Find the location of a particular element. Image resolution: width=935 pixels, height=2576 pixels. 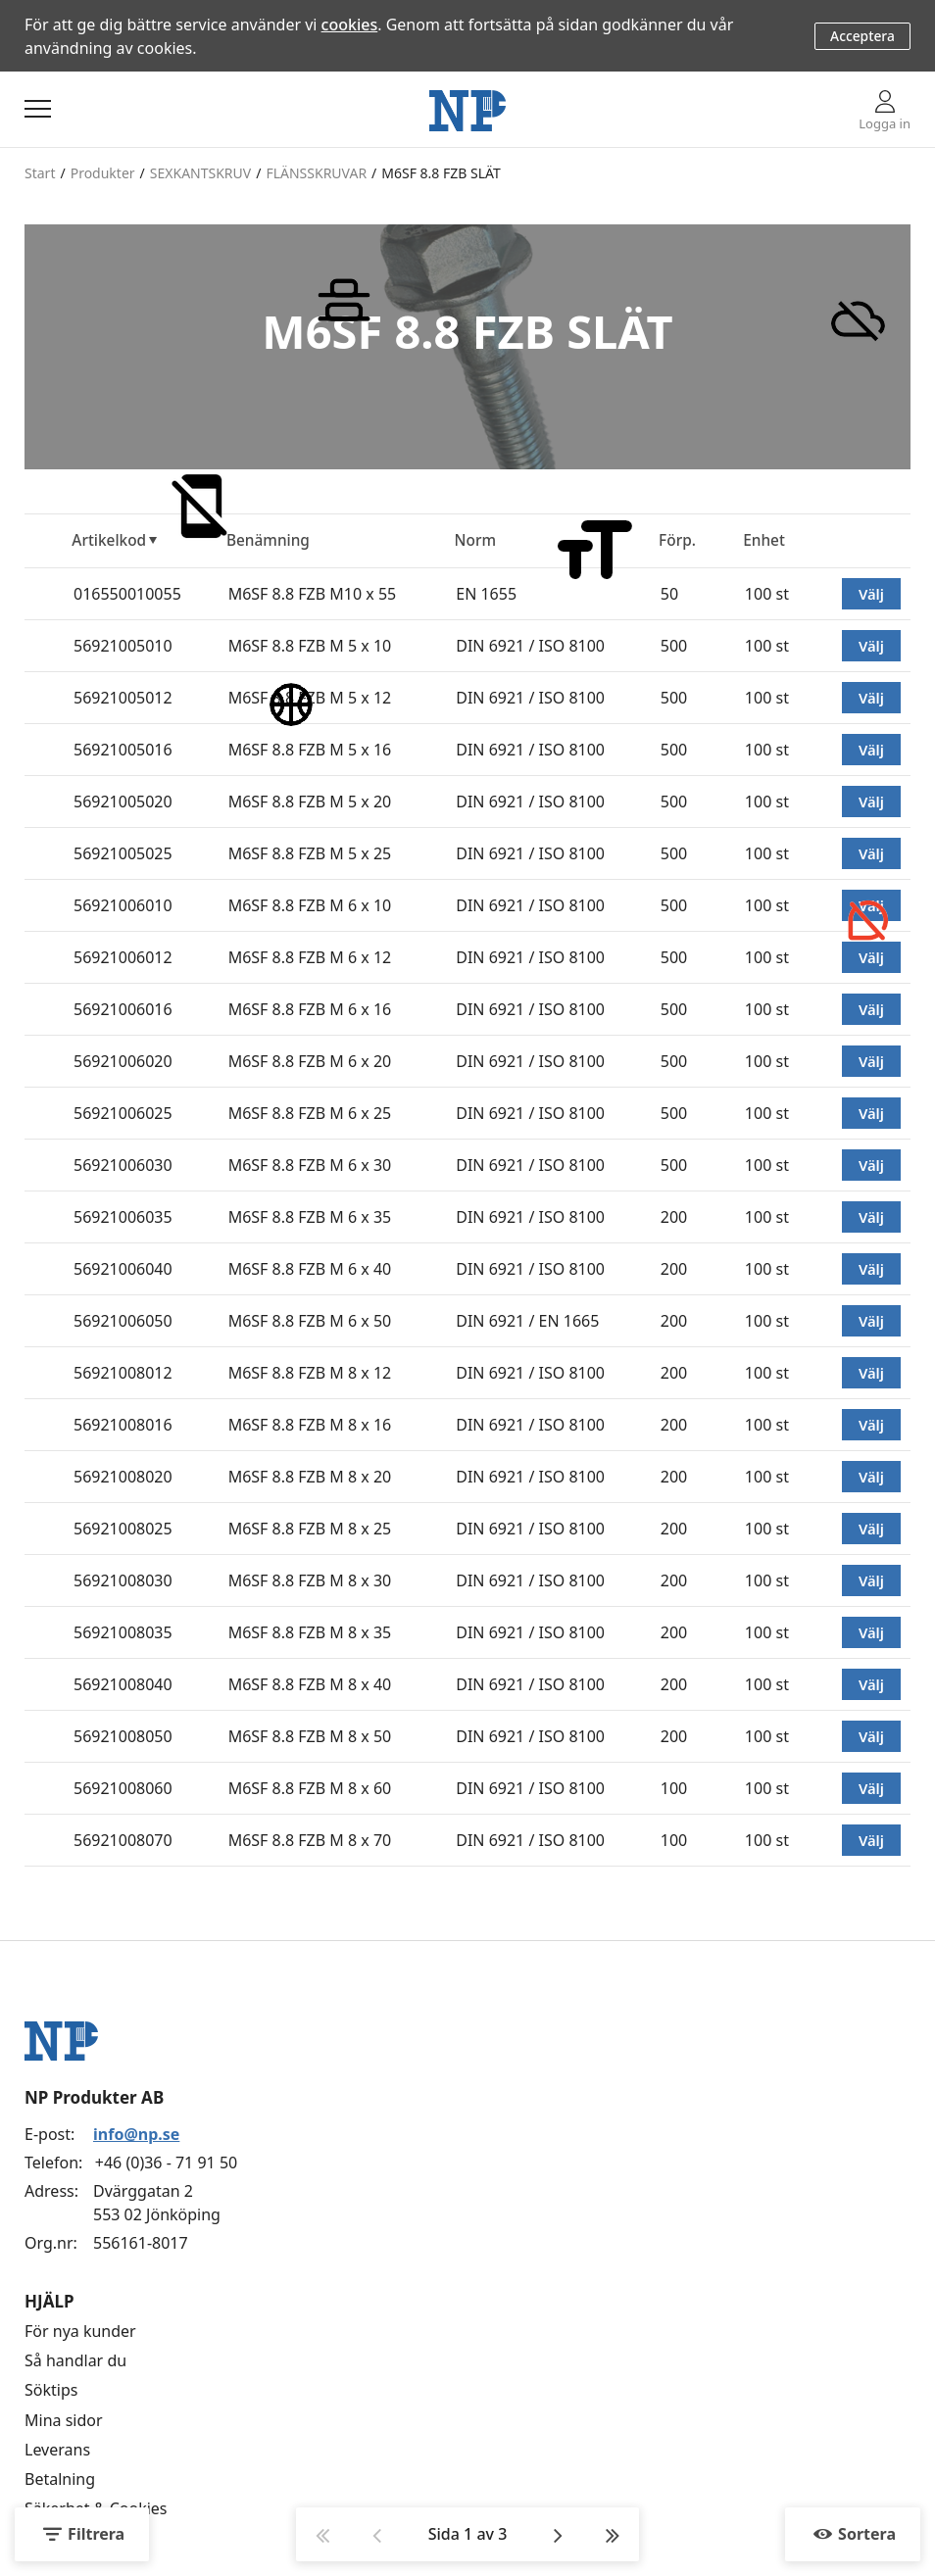

indicates no cloud connection or offline status is located at coordinates (858, 318).